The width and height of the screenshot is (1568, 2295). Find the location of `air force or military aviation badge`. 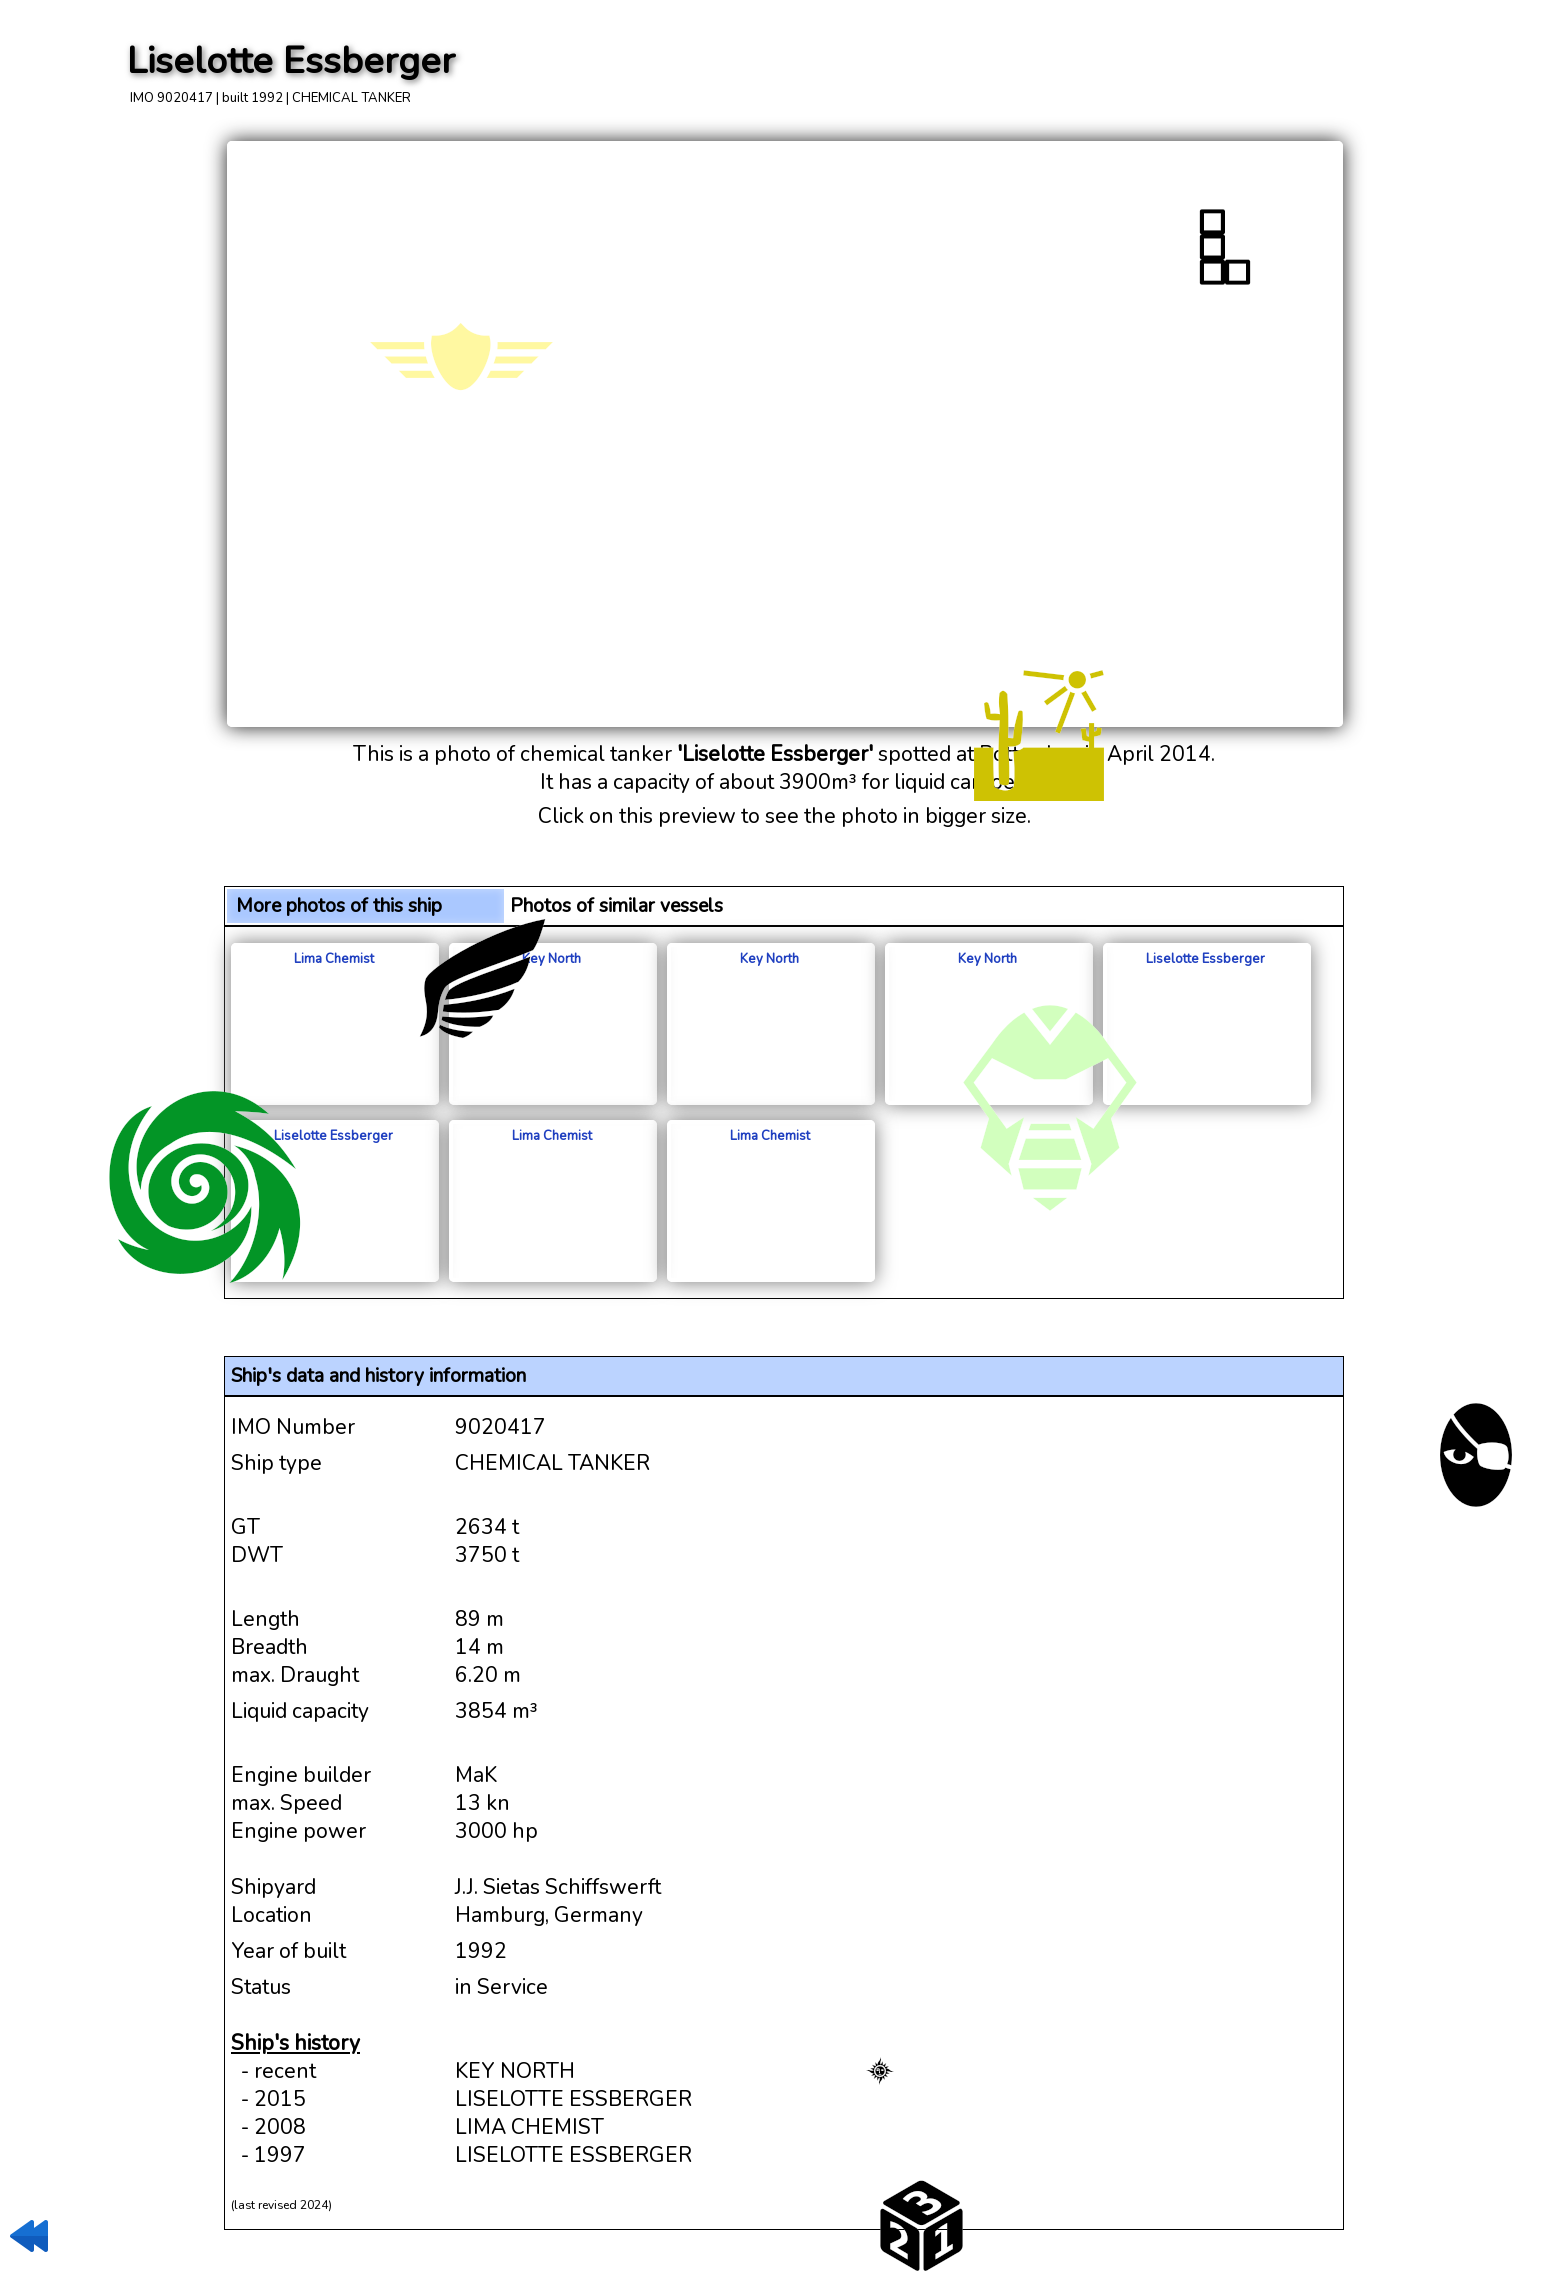

air force or military aviation badge is located at coordinates (461, 356).